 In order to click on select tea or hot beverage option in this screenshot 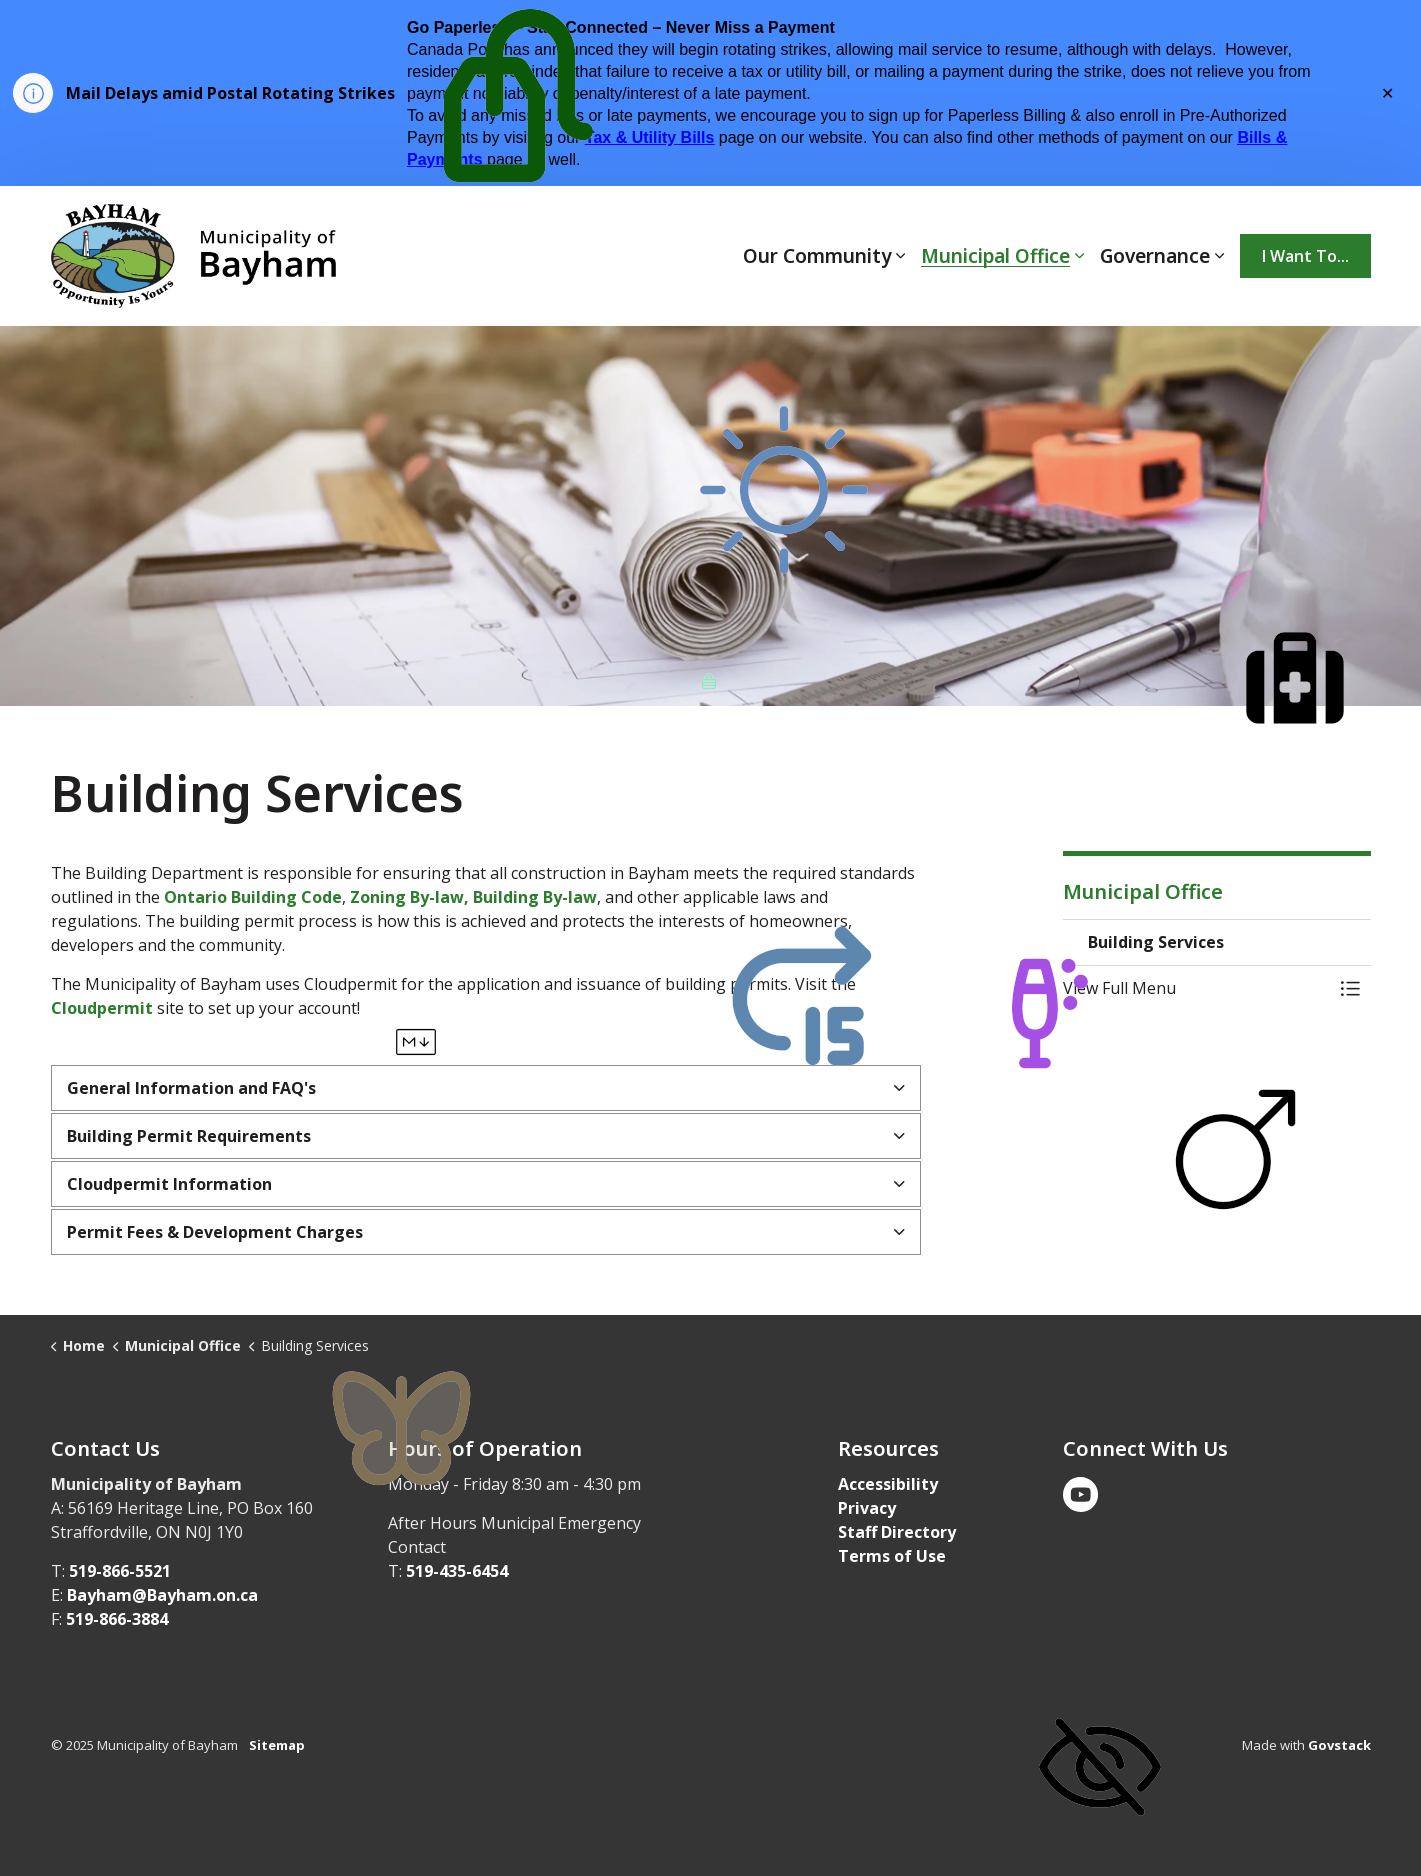, I will do `click(512, 101)`.